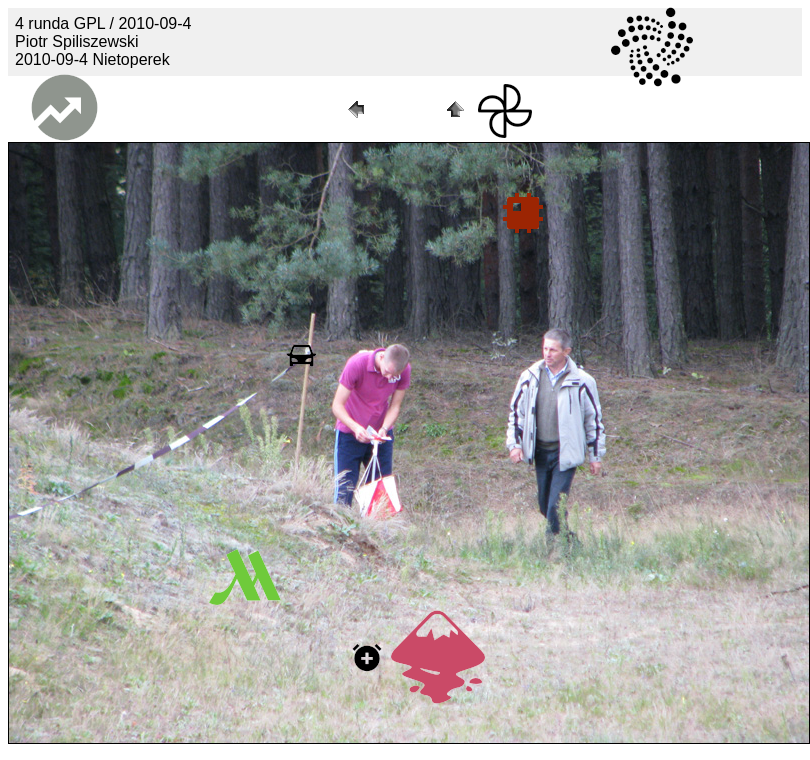 This screenshot has height=760, width=810. What do you see at coordinates (301, 354) in the screenshot?
I see `select car or driving mode for navigation` at bounding box center [301, 354].